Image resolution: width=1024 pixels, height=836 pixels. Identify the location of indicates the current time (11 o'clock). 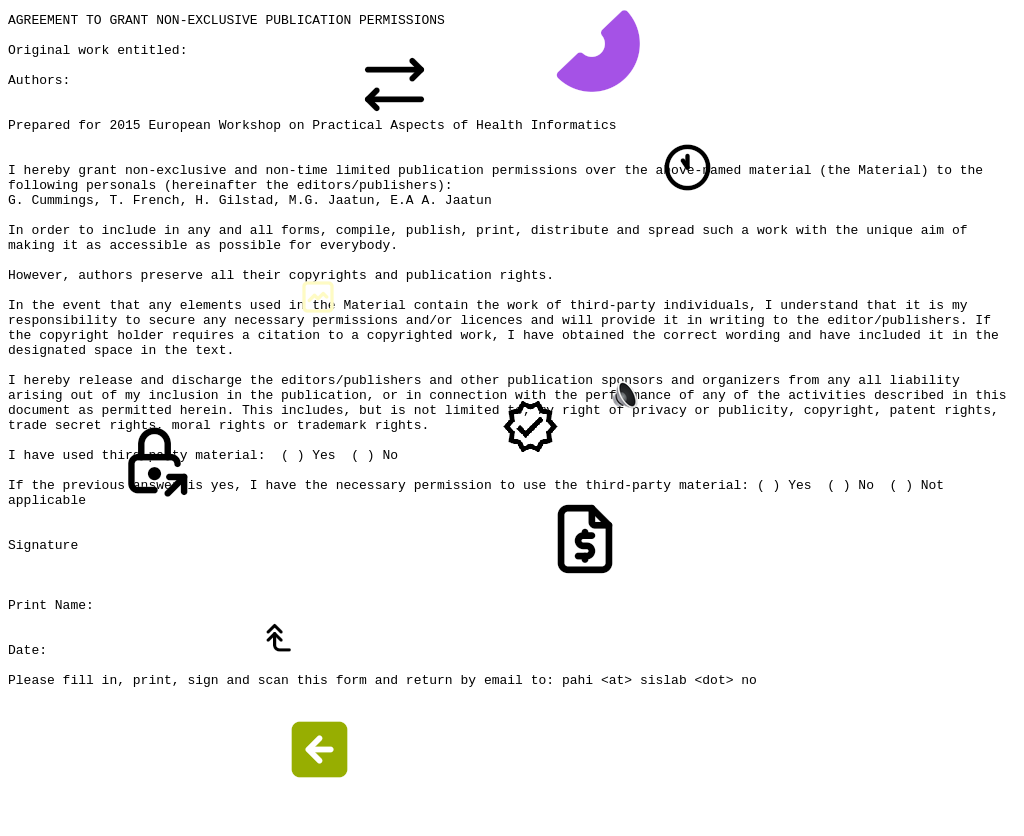
(687, 167).